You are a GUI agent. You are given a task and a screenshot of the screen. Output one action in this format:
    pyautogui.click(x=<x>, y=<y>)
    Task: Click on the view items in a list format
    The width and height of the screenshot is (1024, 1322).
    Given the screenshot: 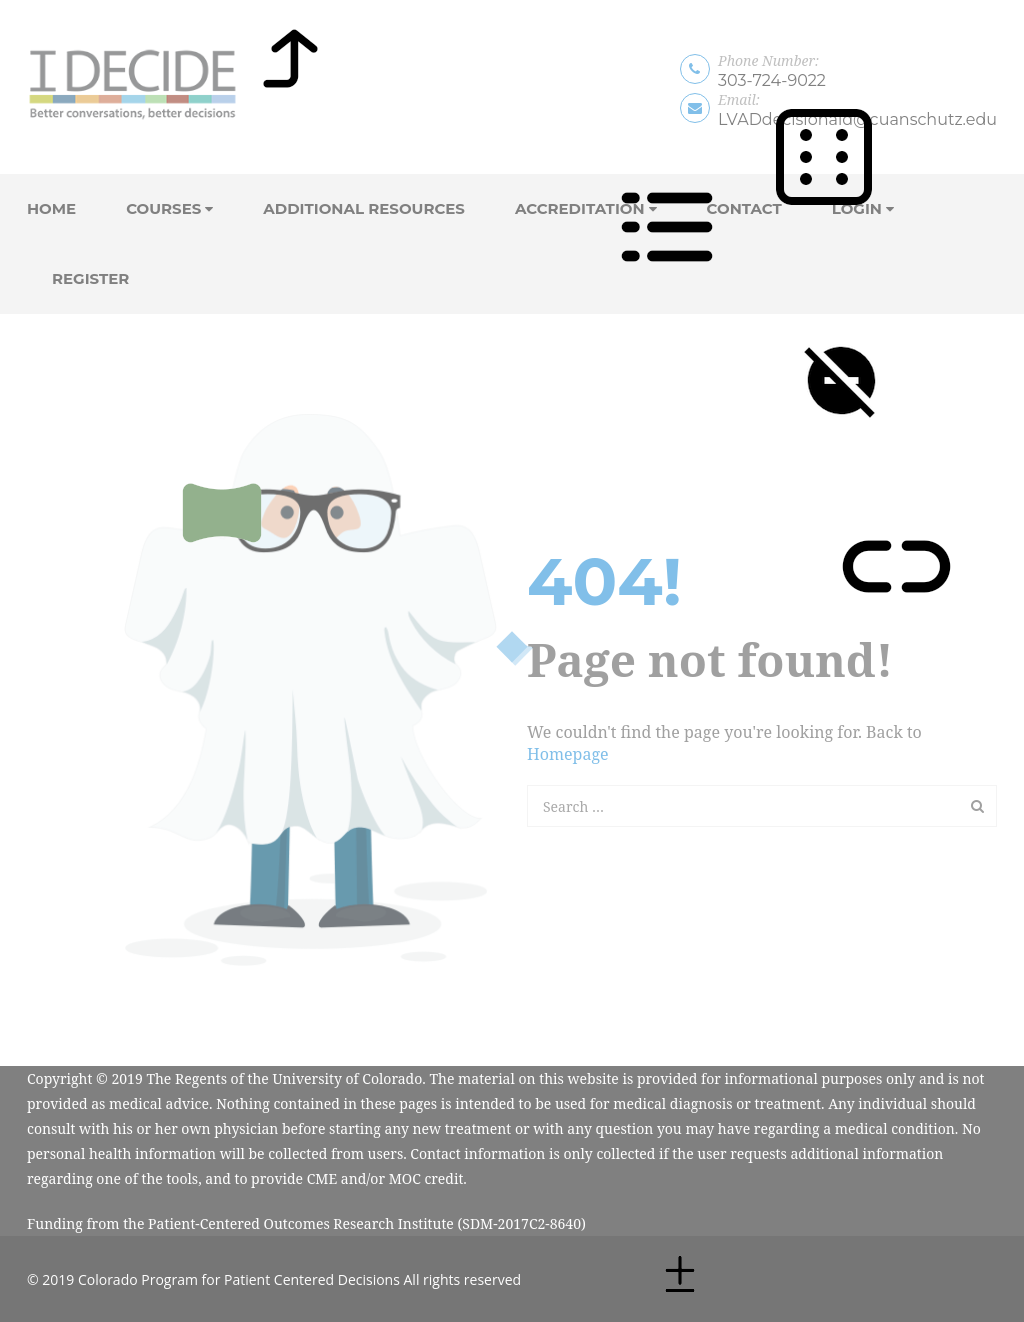 What is the action you would take?
    pyautogui.click(x=667, y=227)
    